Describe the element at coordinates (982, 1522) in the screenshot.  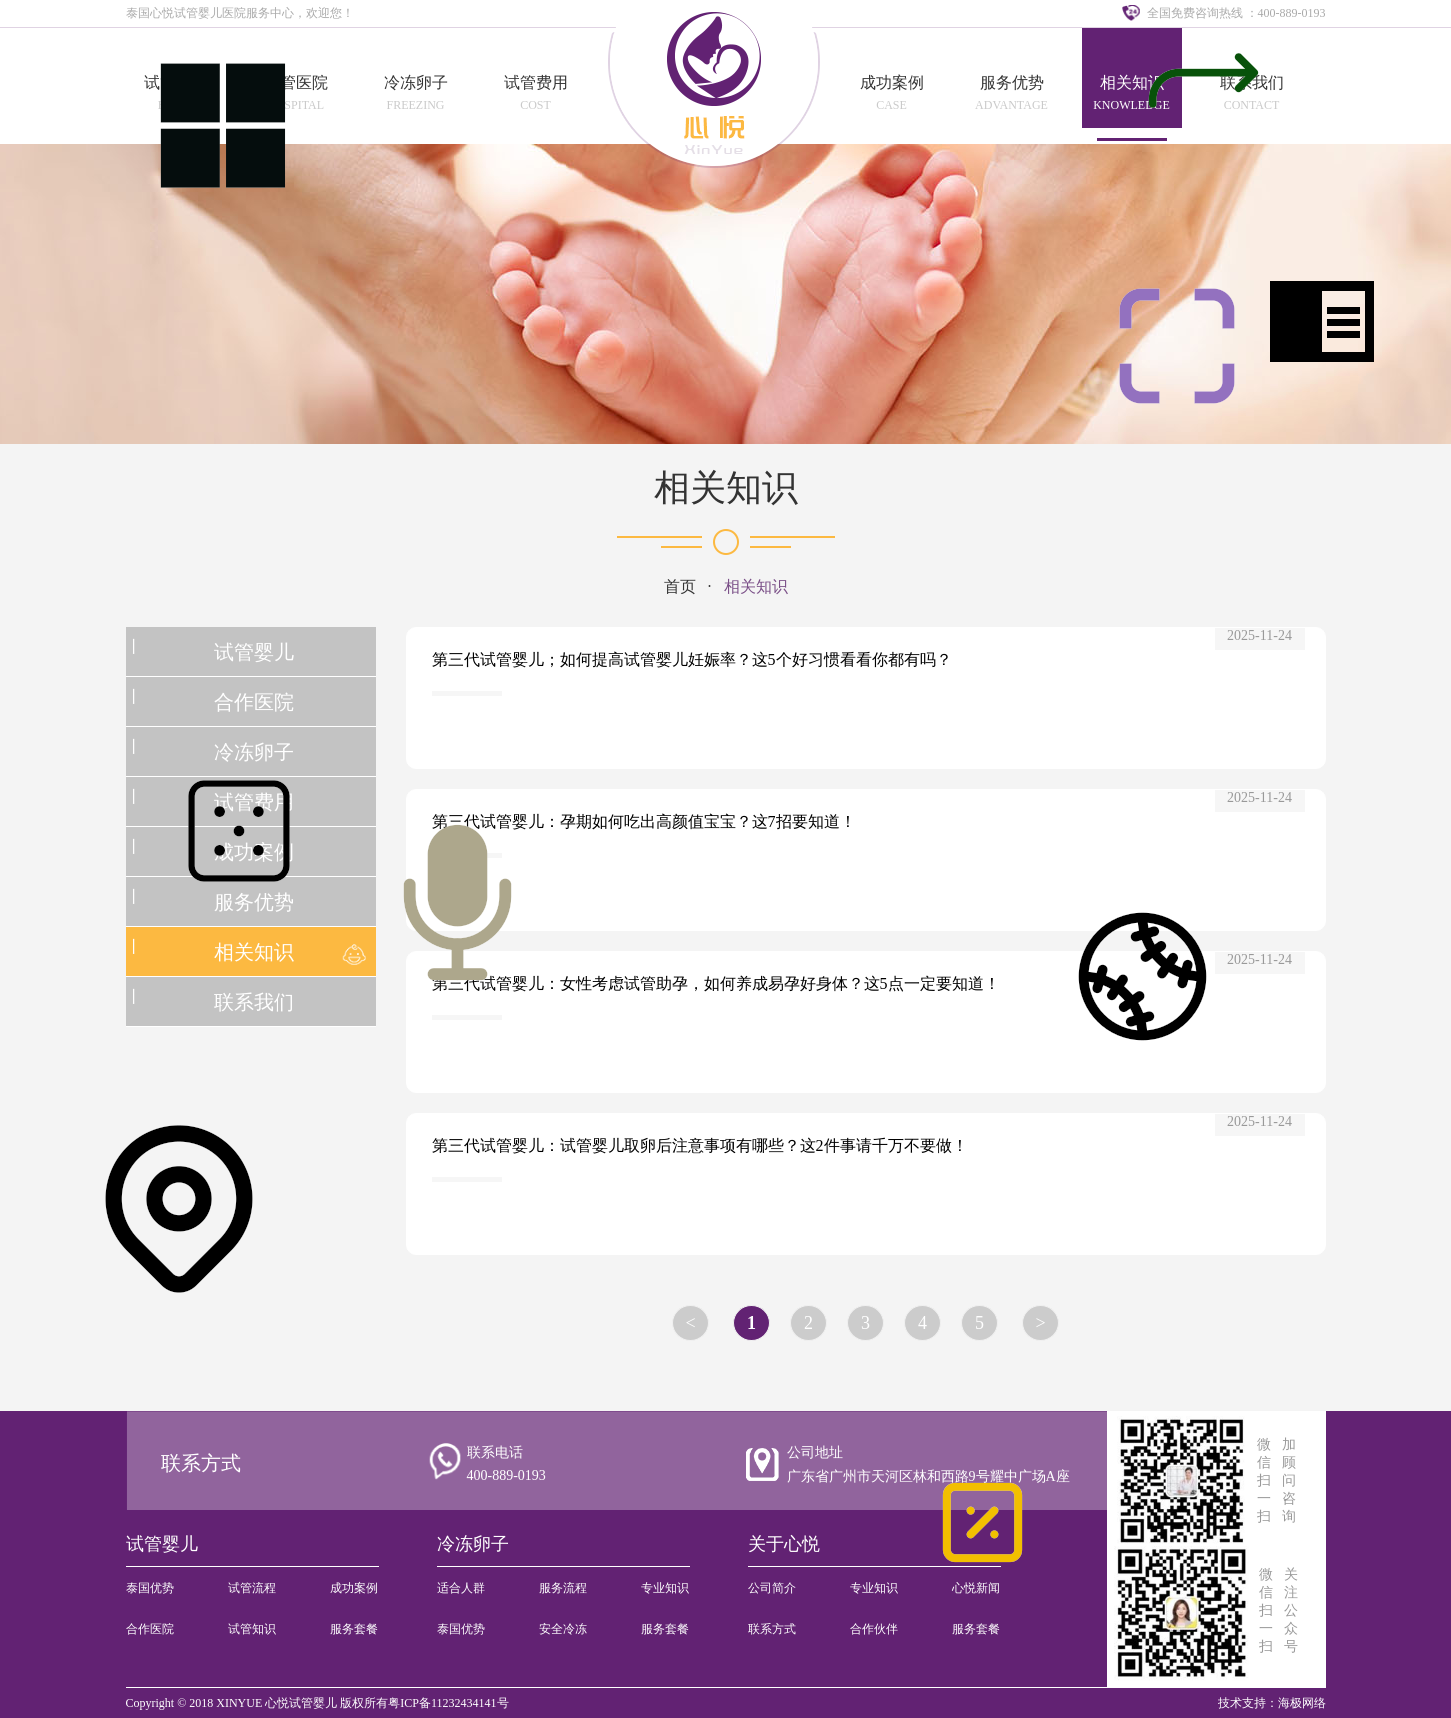
I see `view or apply a discount` at that location.